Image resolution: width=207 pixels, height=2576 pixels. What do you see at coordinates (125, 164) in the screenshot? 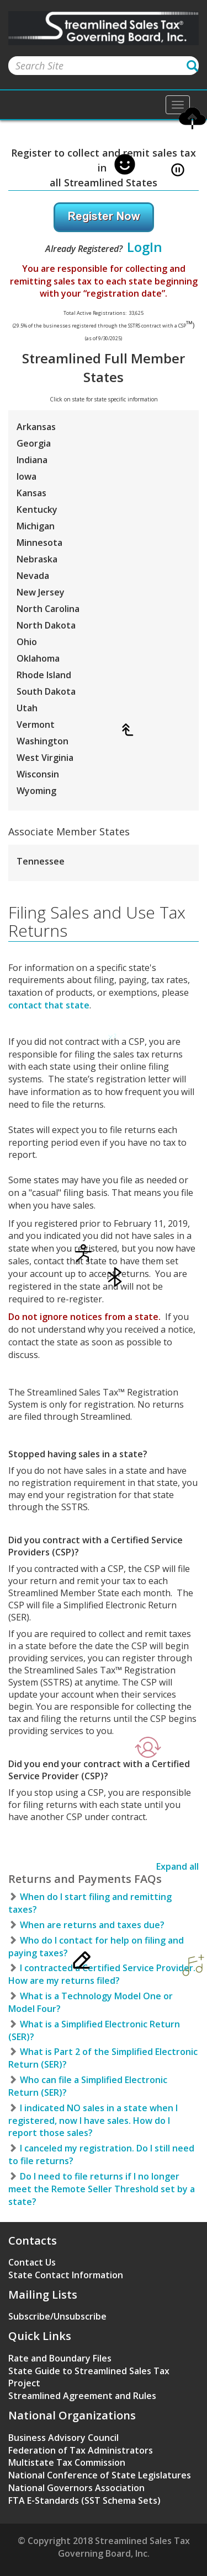
I see `add an emoji or reaction` at bounding box center [125, 164].